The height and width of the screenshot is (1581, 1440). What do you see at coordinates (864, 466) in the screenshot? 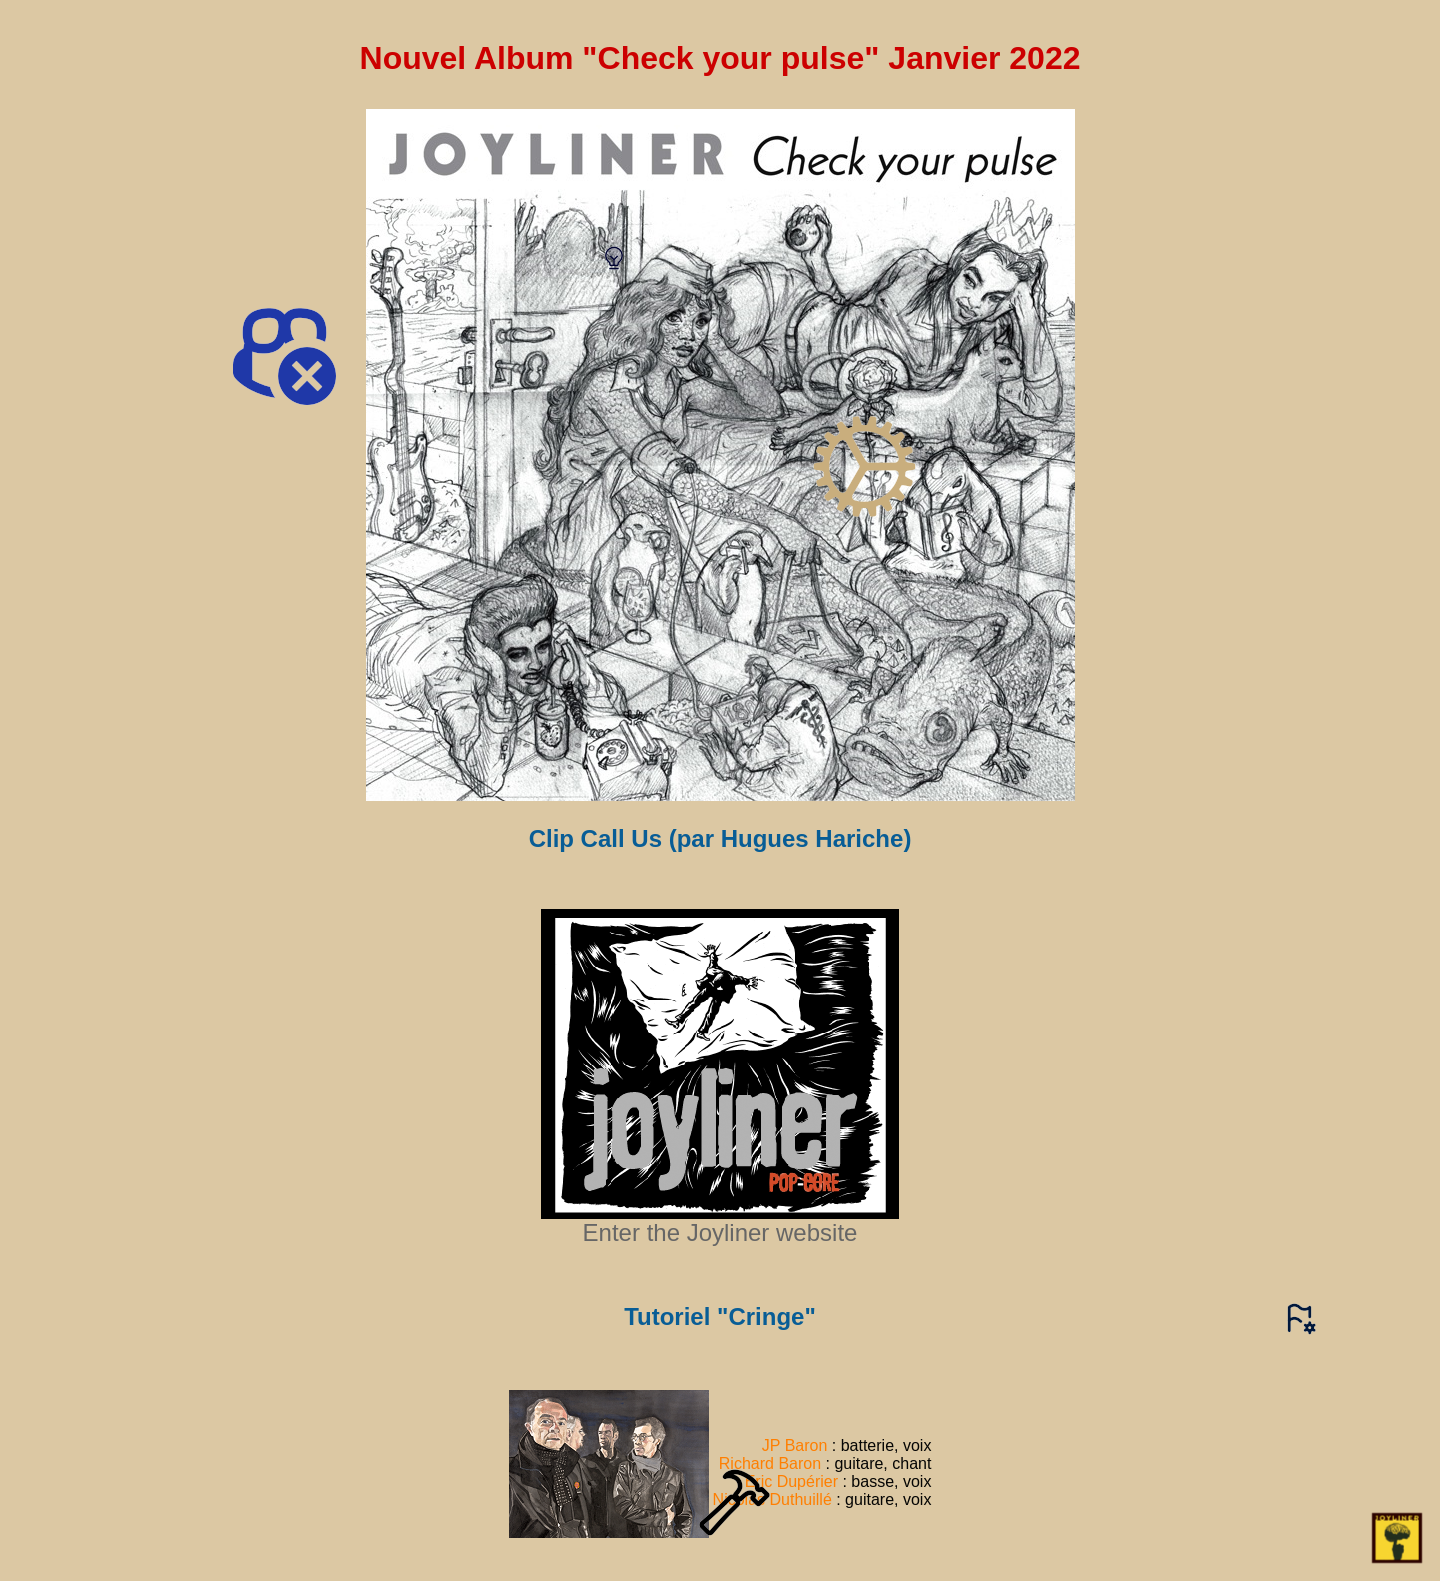
I see `access settings` at bounding box center [864, 466].